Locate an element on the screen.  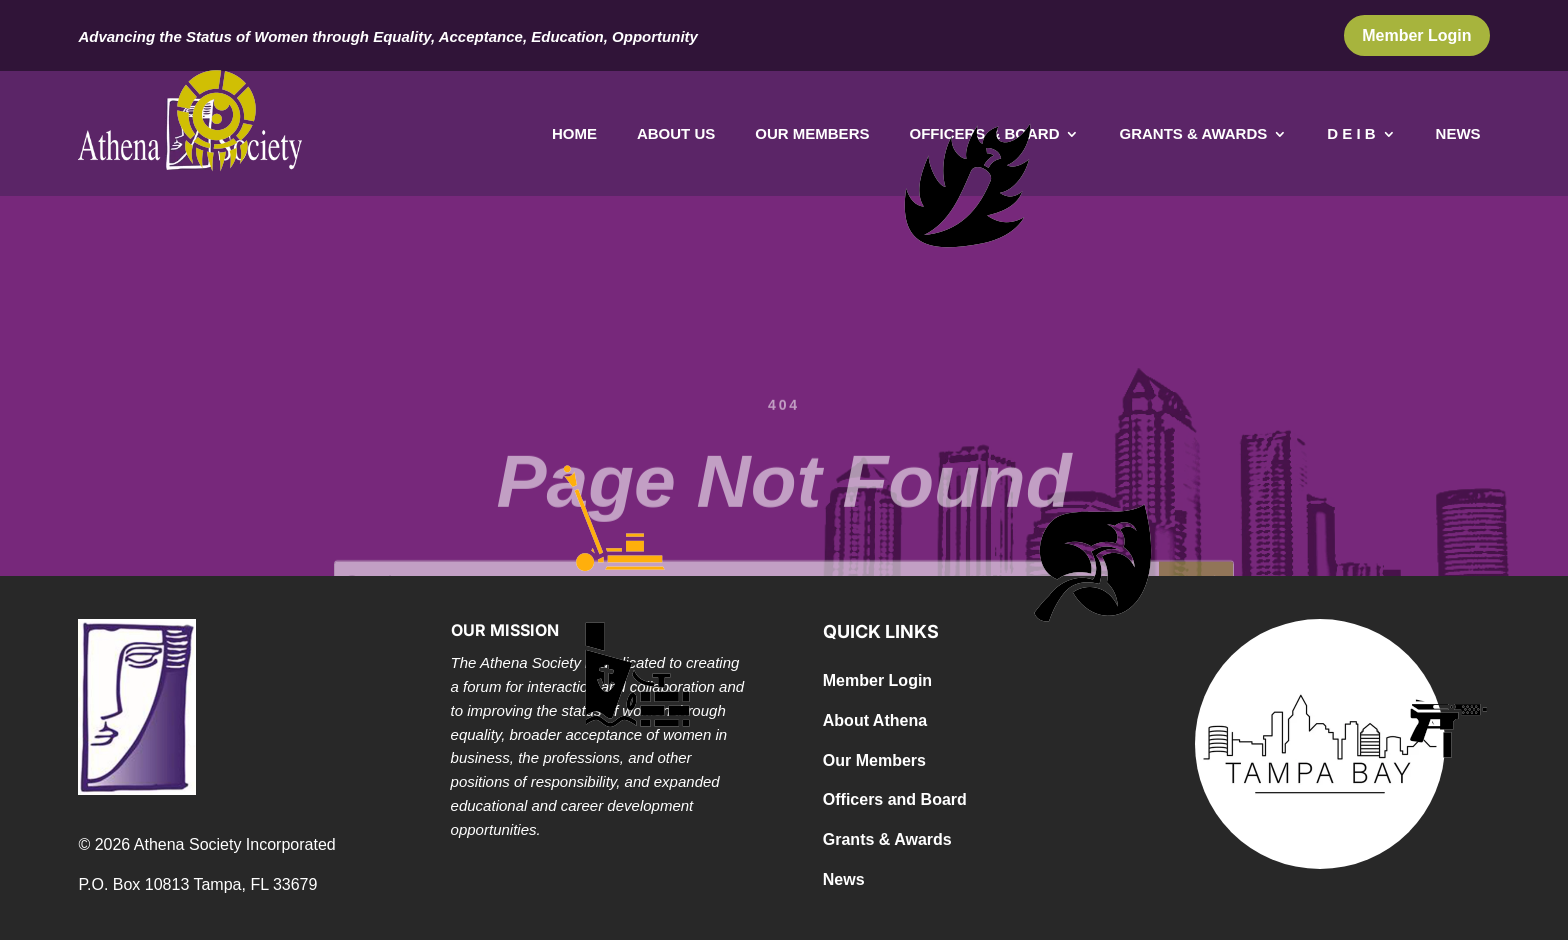
access floor cleaning or maintenance tools is located at coordinates (616, 516).